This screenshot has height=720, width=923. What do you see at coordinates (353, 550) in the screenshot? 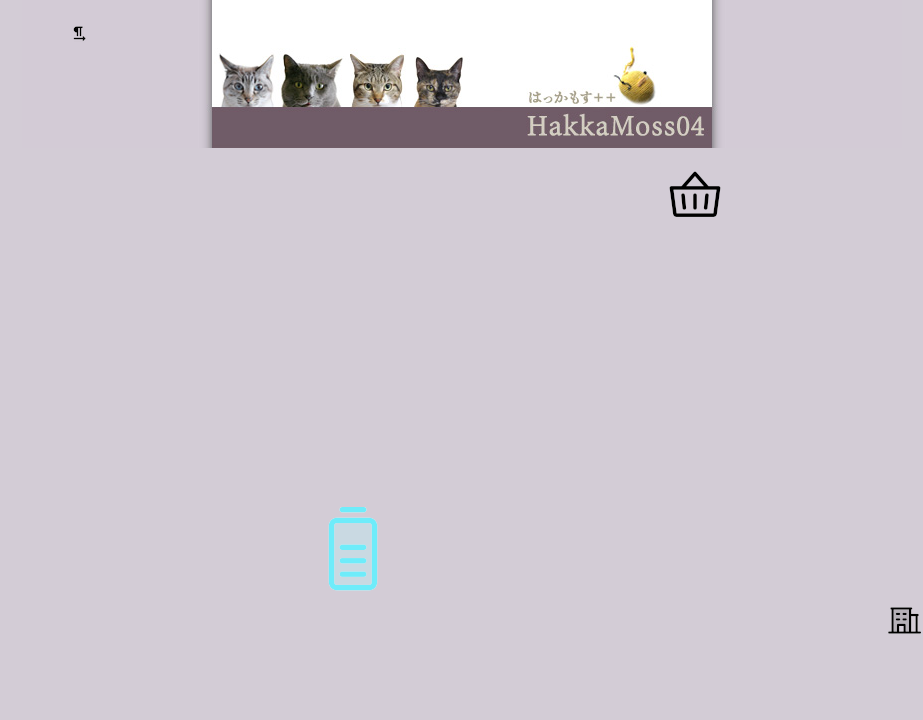
I see `indicates high battery level` at bounding box center [353, 550].